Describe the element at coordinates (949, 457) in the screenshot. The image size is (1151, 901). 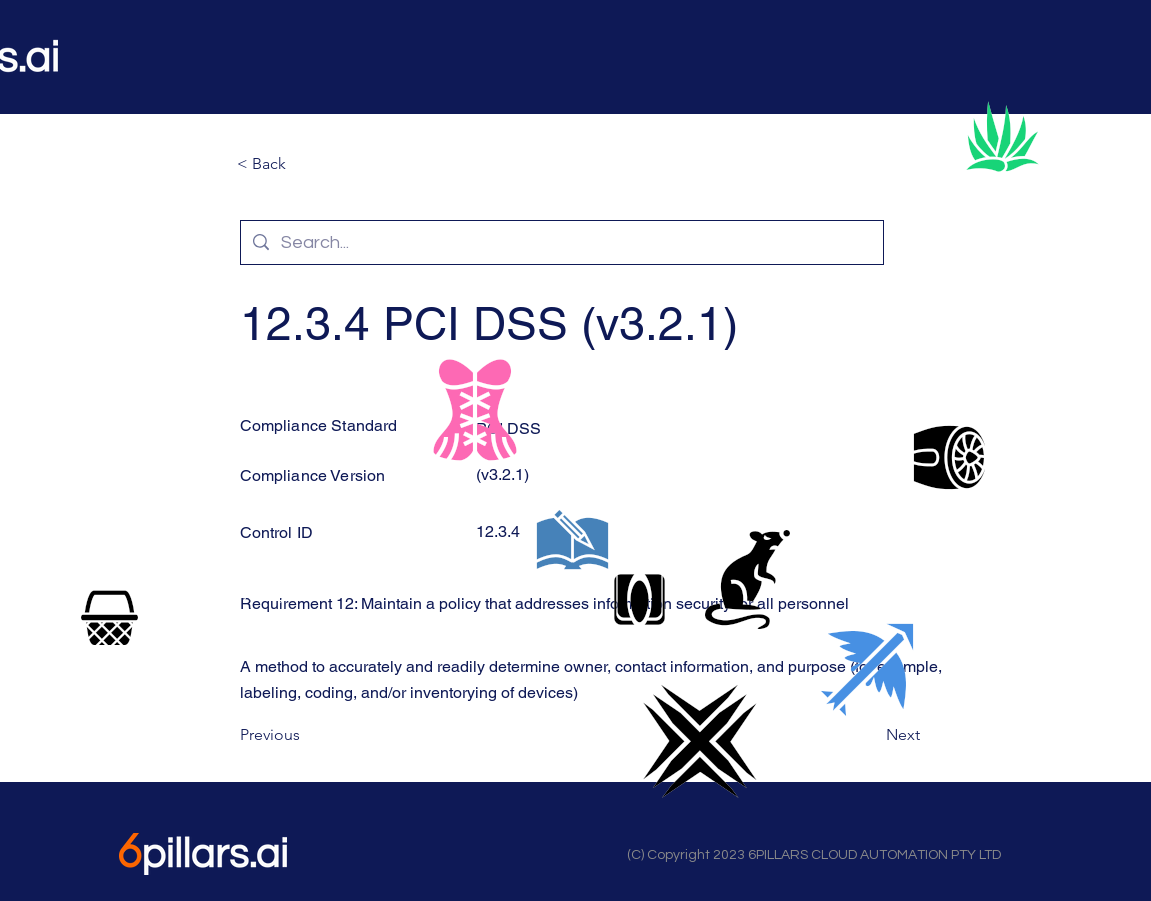
I see `access turbine or engine controls` at that location.